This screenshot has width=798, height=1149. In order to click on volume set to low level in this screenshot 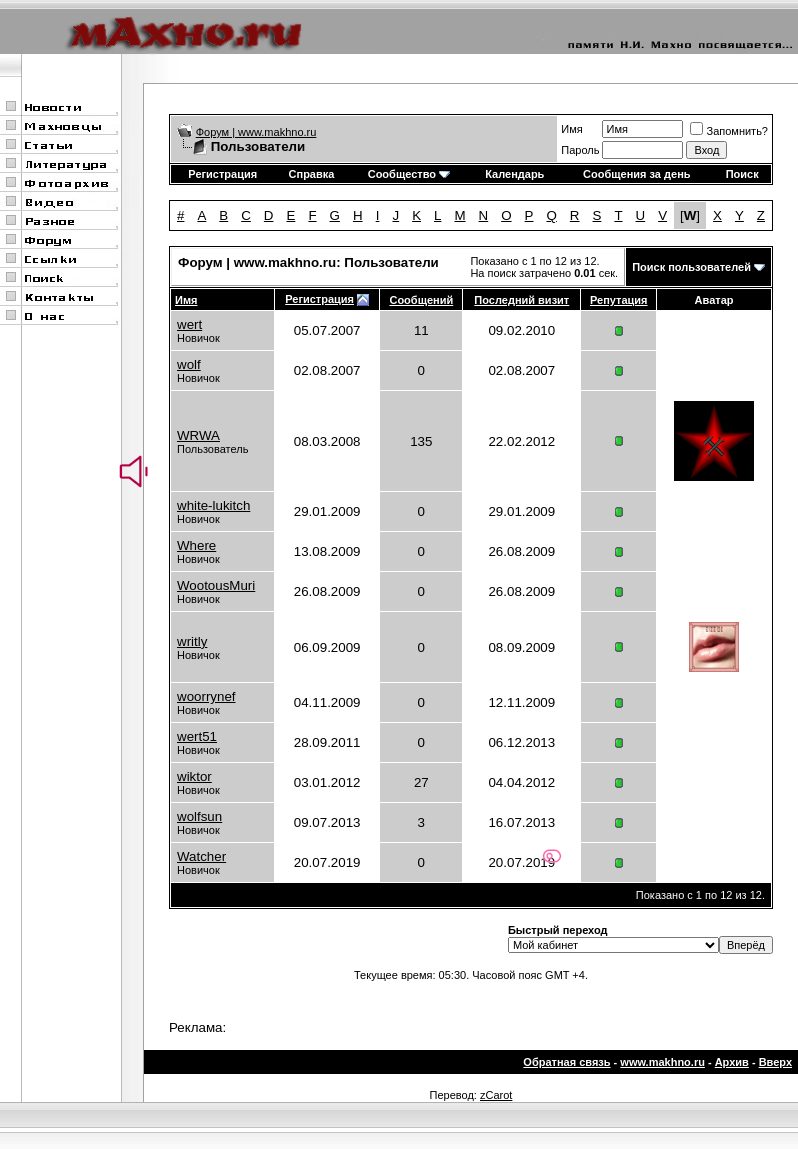, I will do `click(135, 471)`.